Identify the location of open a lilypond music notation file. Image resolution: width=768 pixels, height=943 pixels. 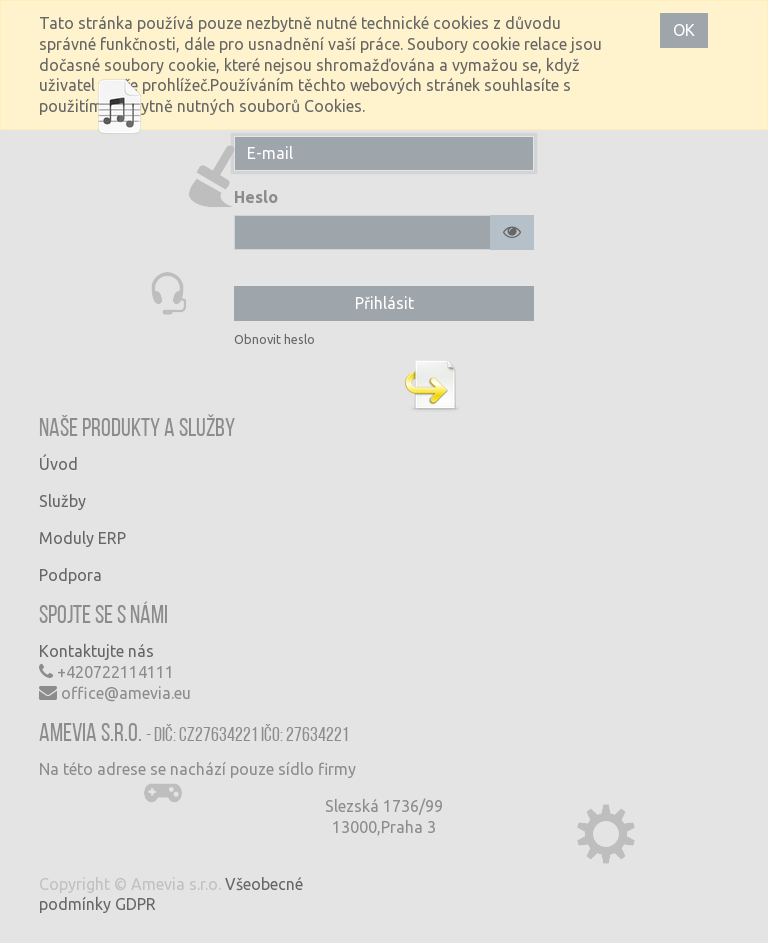
(119, 106).